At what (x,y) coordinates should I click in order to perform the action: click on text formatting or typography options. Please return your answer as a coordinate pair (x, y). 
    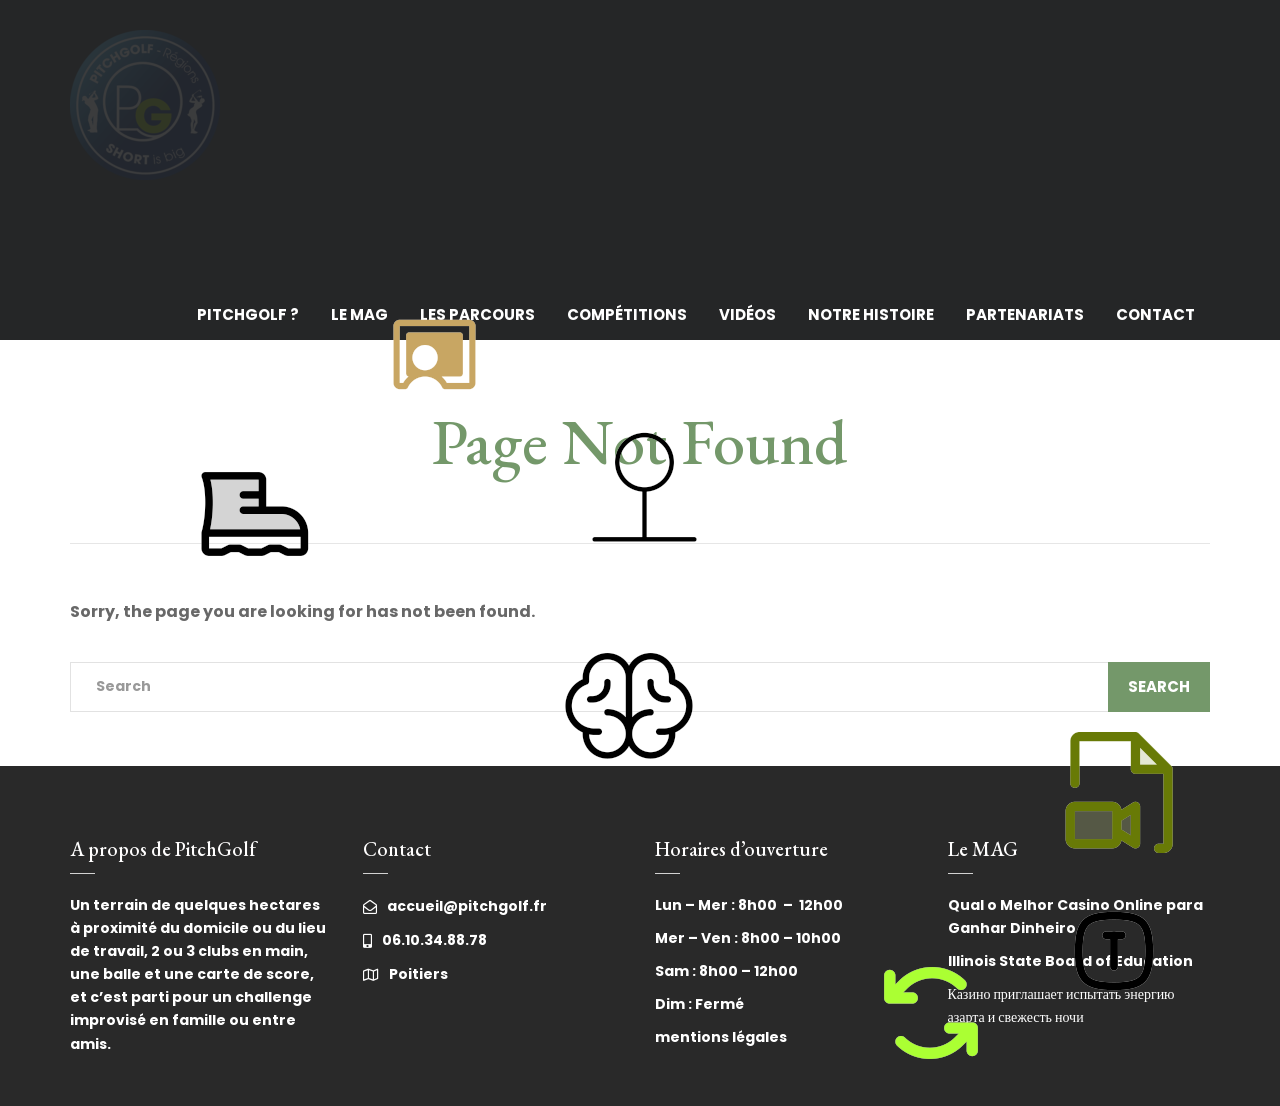
    Looking at the image, I should click on (1114, 951).